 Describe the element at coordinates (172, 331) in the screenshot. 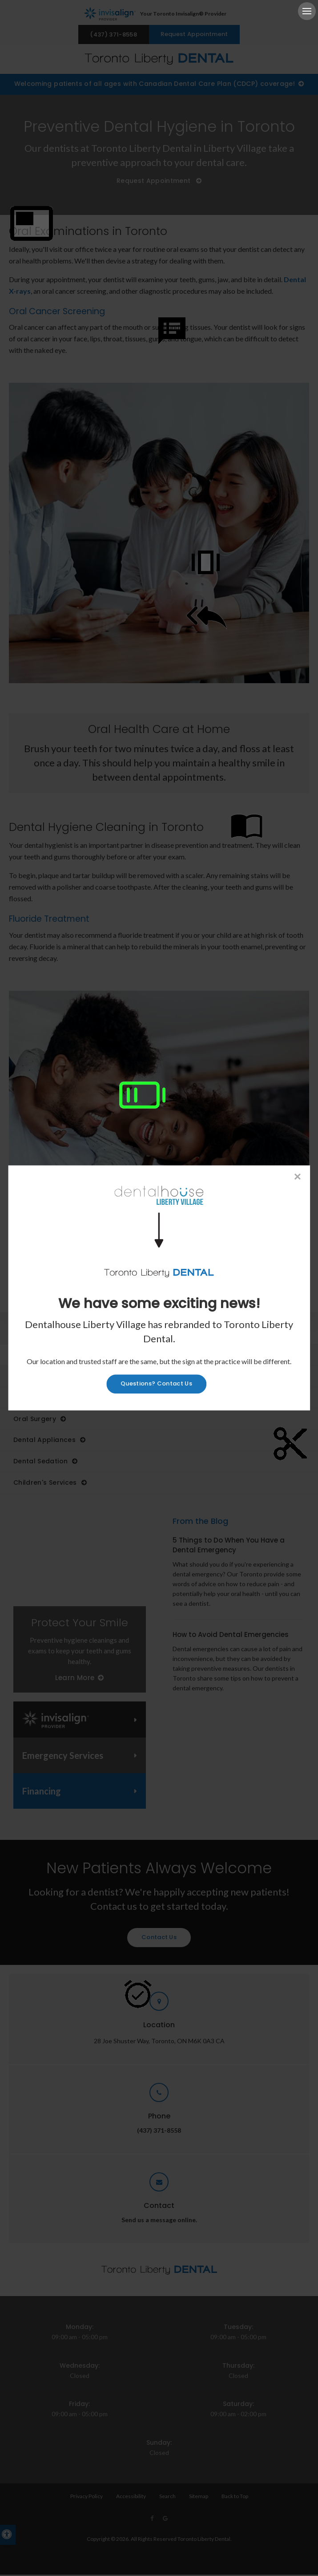

I see `view speaker notes or presentation notes` at that location.